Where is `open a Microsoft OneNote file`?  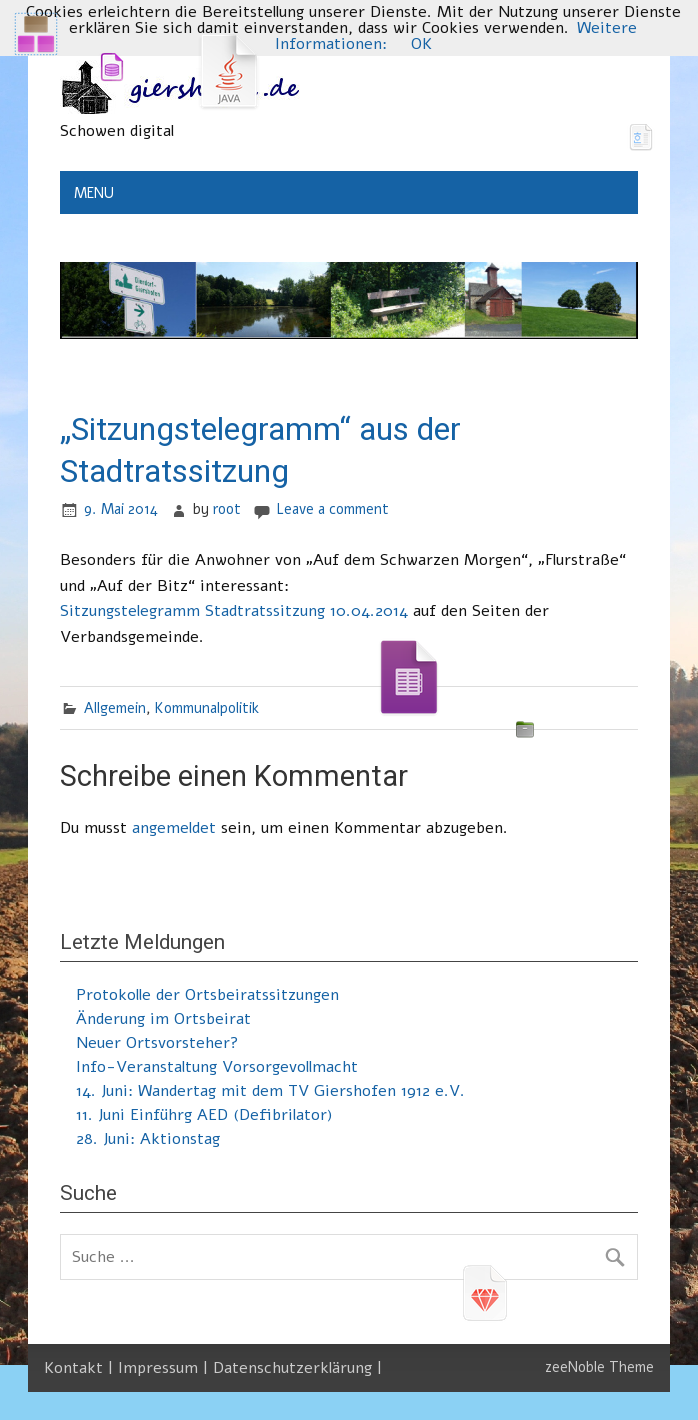 open a Microsoft OneNote file is located at coordinates (409, 677).